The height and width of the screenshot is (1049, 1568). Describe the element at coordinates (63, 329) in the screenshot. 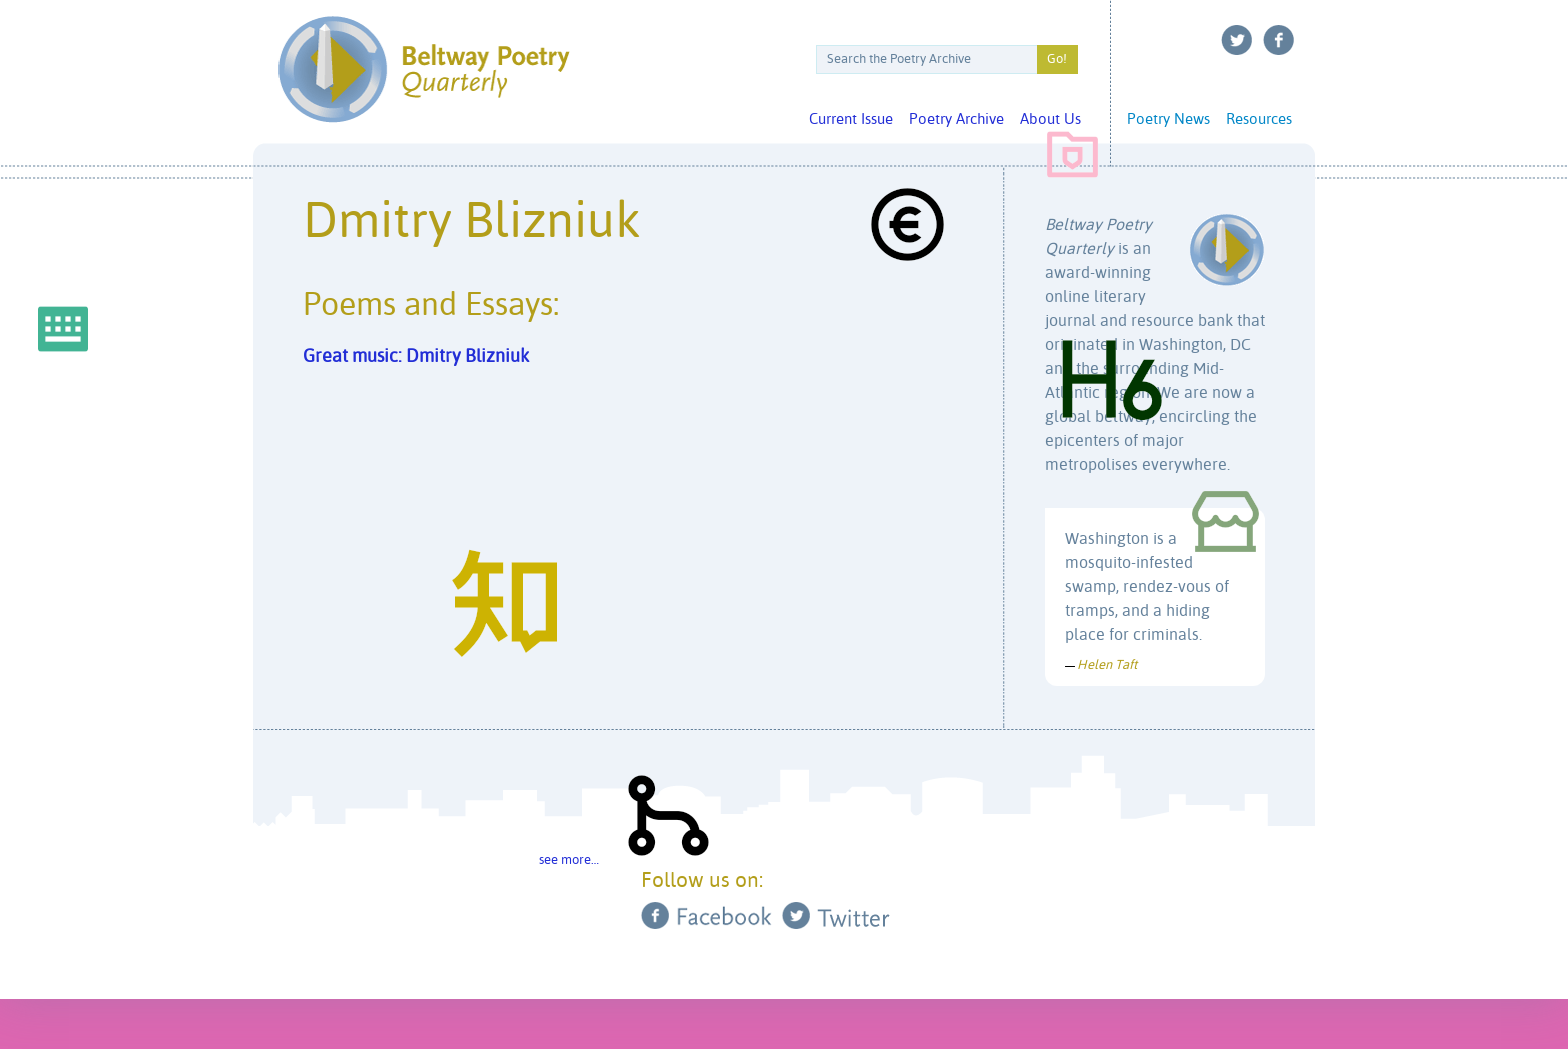

I see `open the on-screen keyboard` at that location.